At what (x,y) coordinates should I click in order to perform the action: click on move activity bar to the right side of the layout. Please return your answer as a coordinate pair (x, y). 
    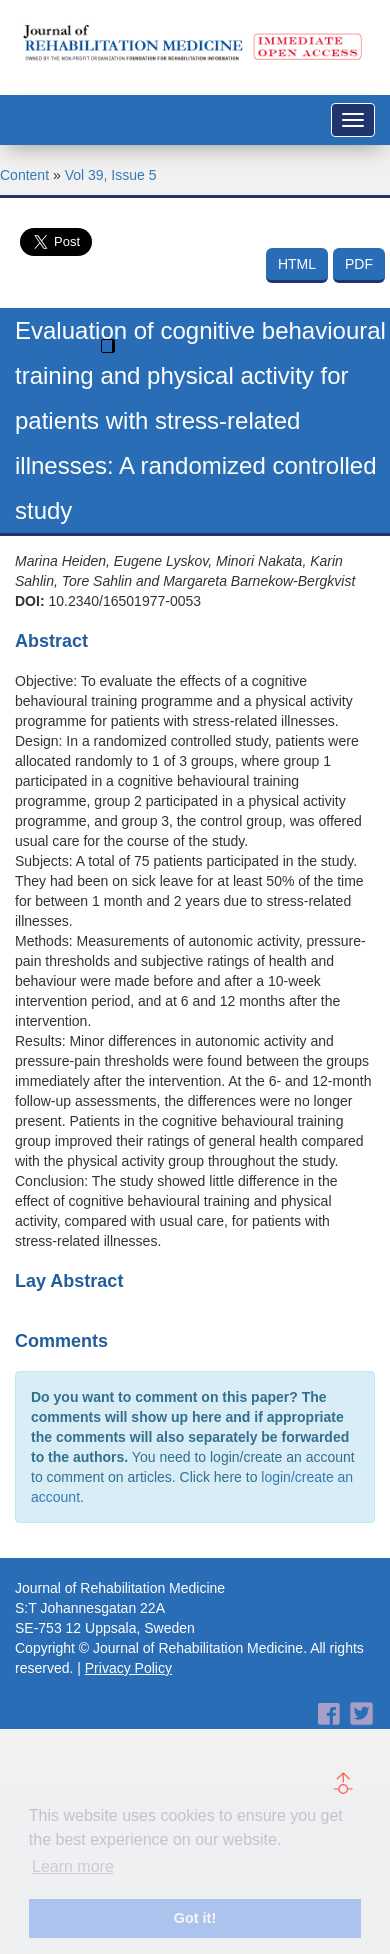
    Looking at the image, I should click on (108, 346).